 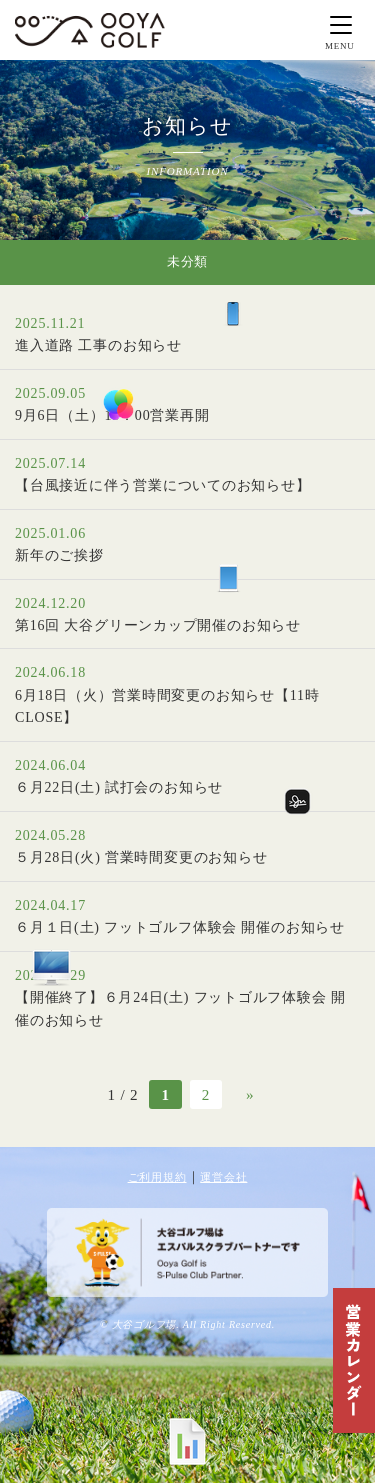 I want to click on access game center account settings, so click(x=118, y=404).